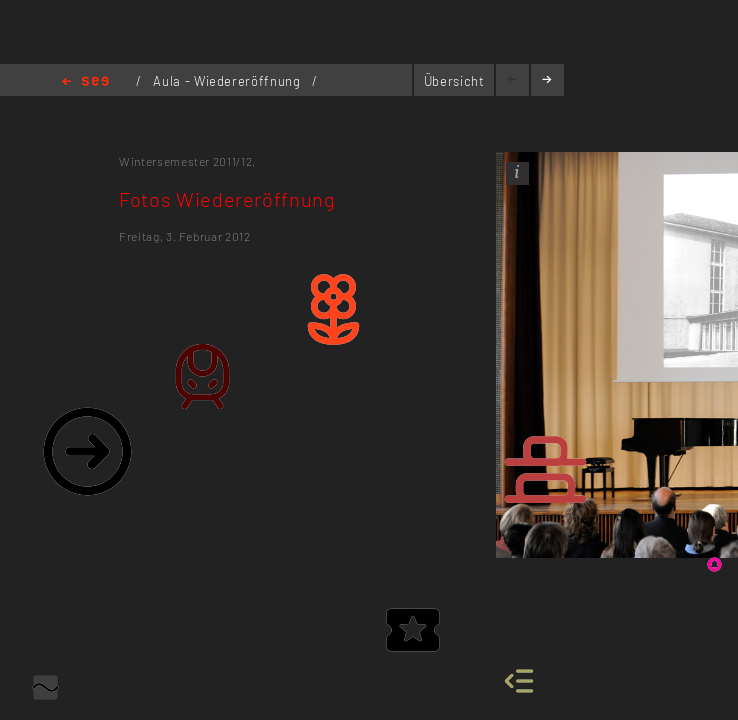 The height and width of the screenshot is (720, 738). Describe the element at coordinates (87, 451) in the screenshot. I see `proceed to the next step` at that location.